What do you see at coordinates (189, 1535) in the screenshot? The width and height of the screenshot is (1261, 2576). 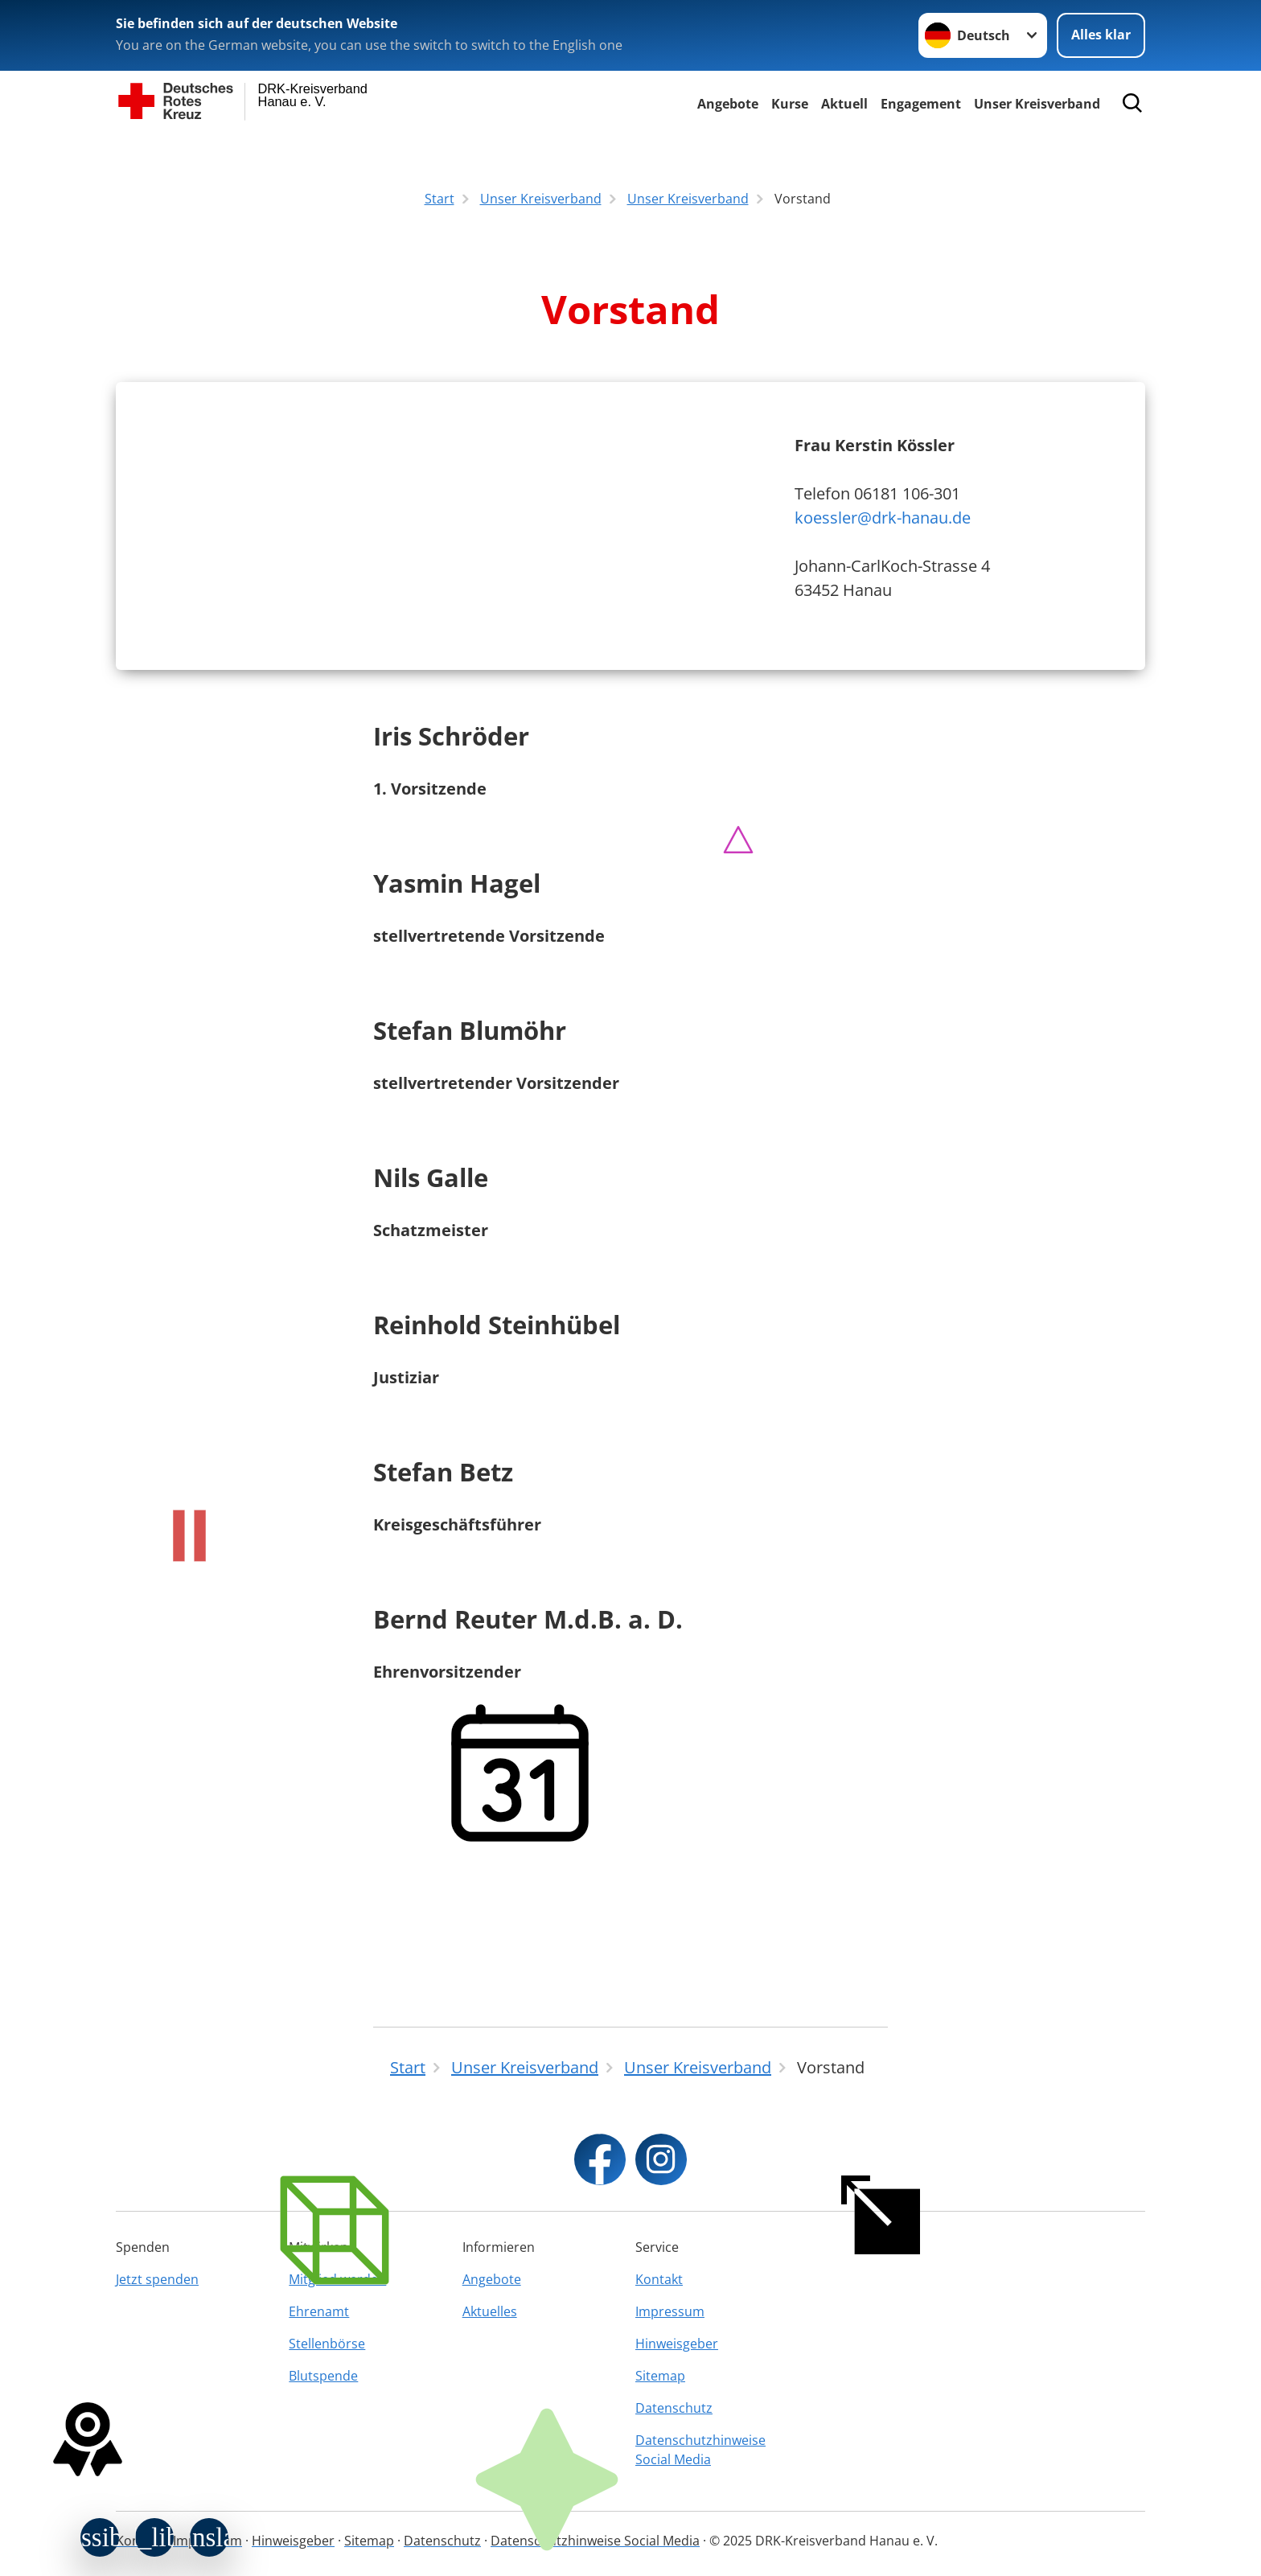 I see `pause media playback` at bounding box center [189, 1535].